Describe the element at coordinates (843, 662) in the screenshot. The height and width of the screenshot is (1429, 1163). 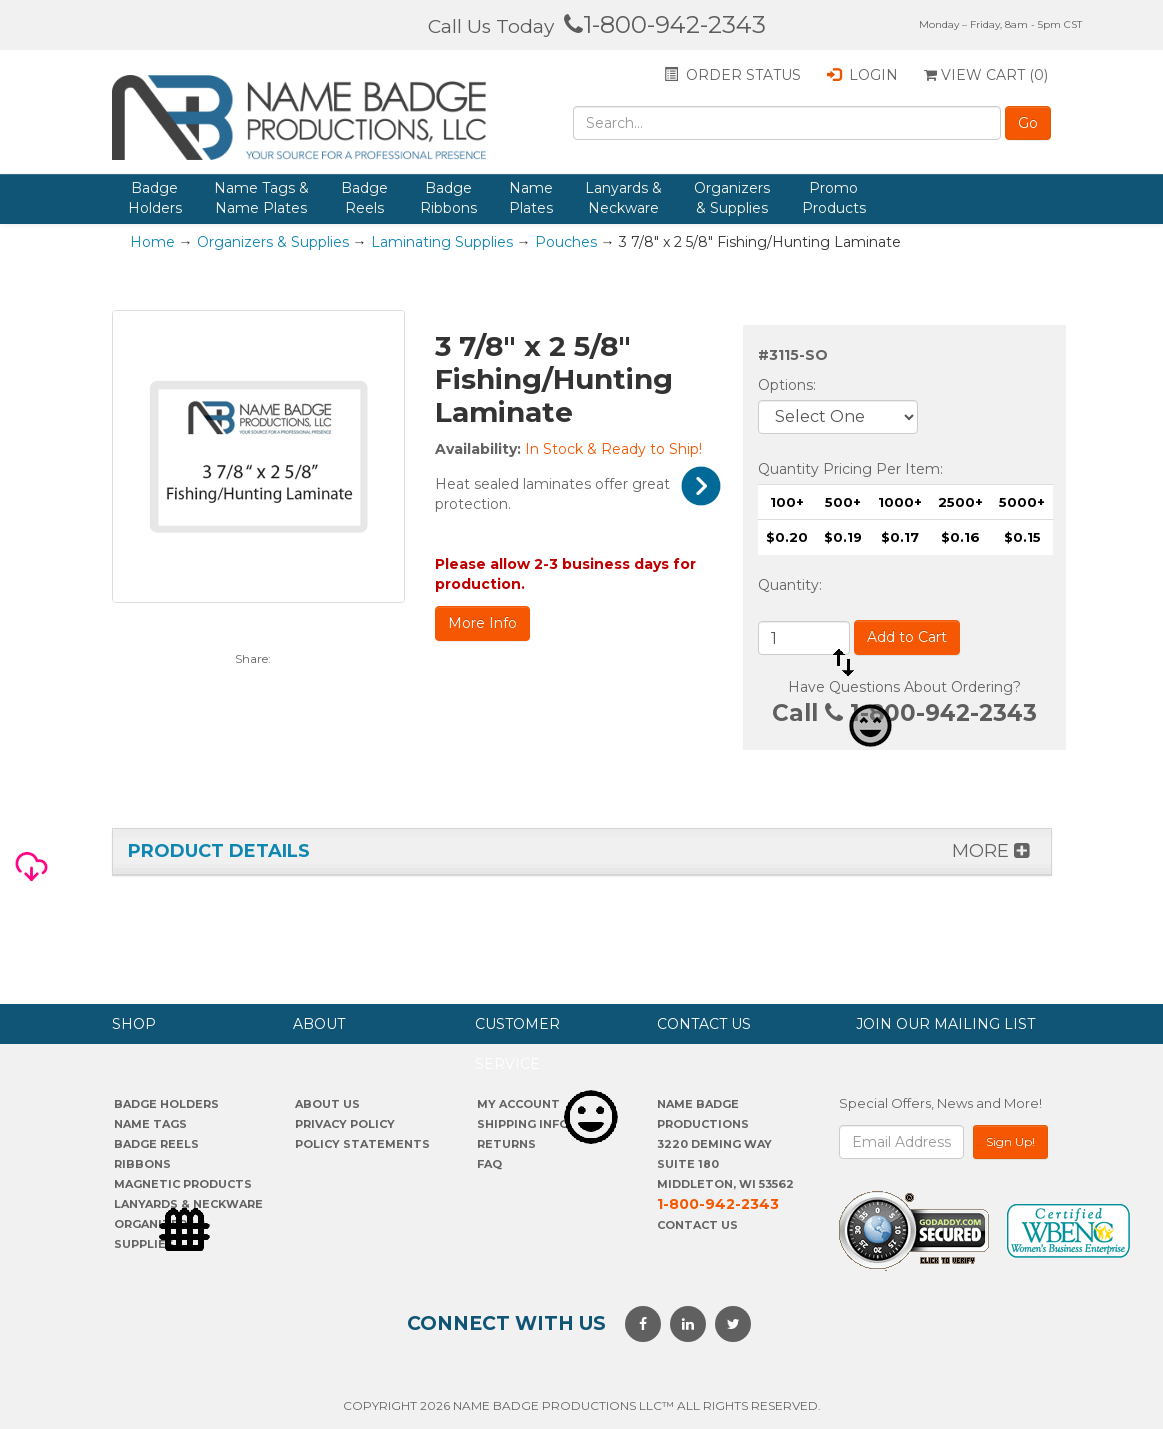
I see `swap or reorder items vertically` at that location.